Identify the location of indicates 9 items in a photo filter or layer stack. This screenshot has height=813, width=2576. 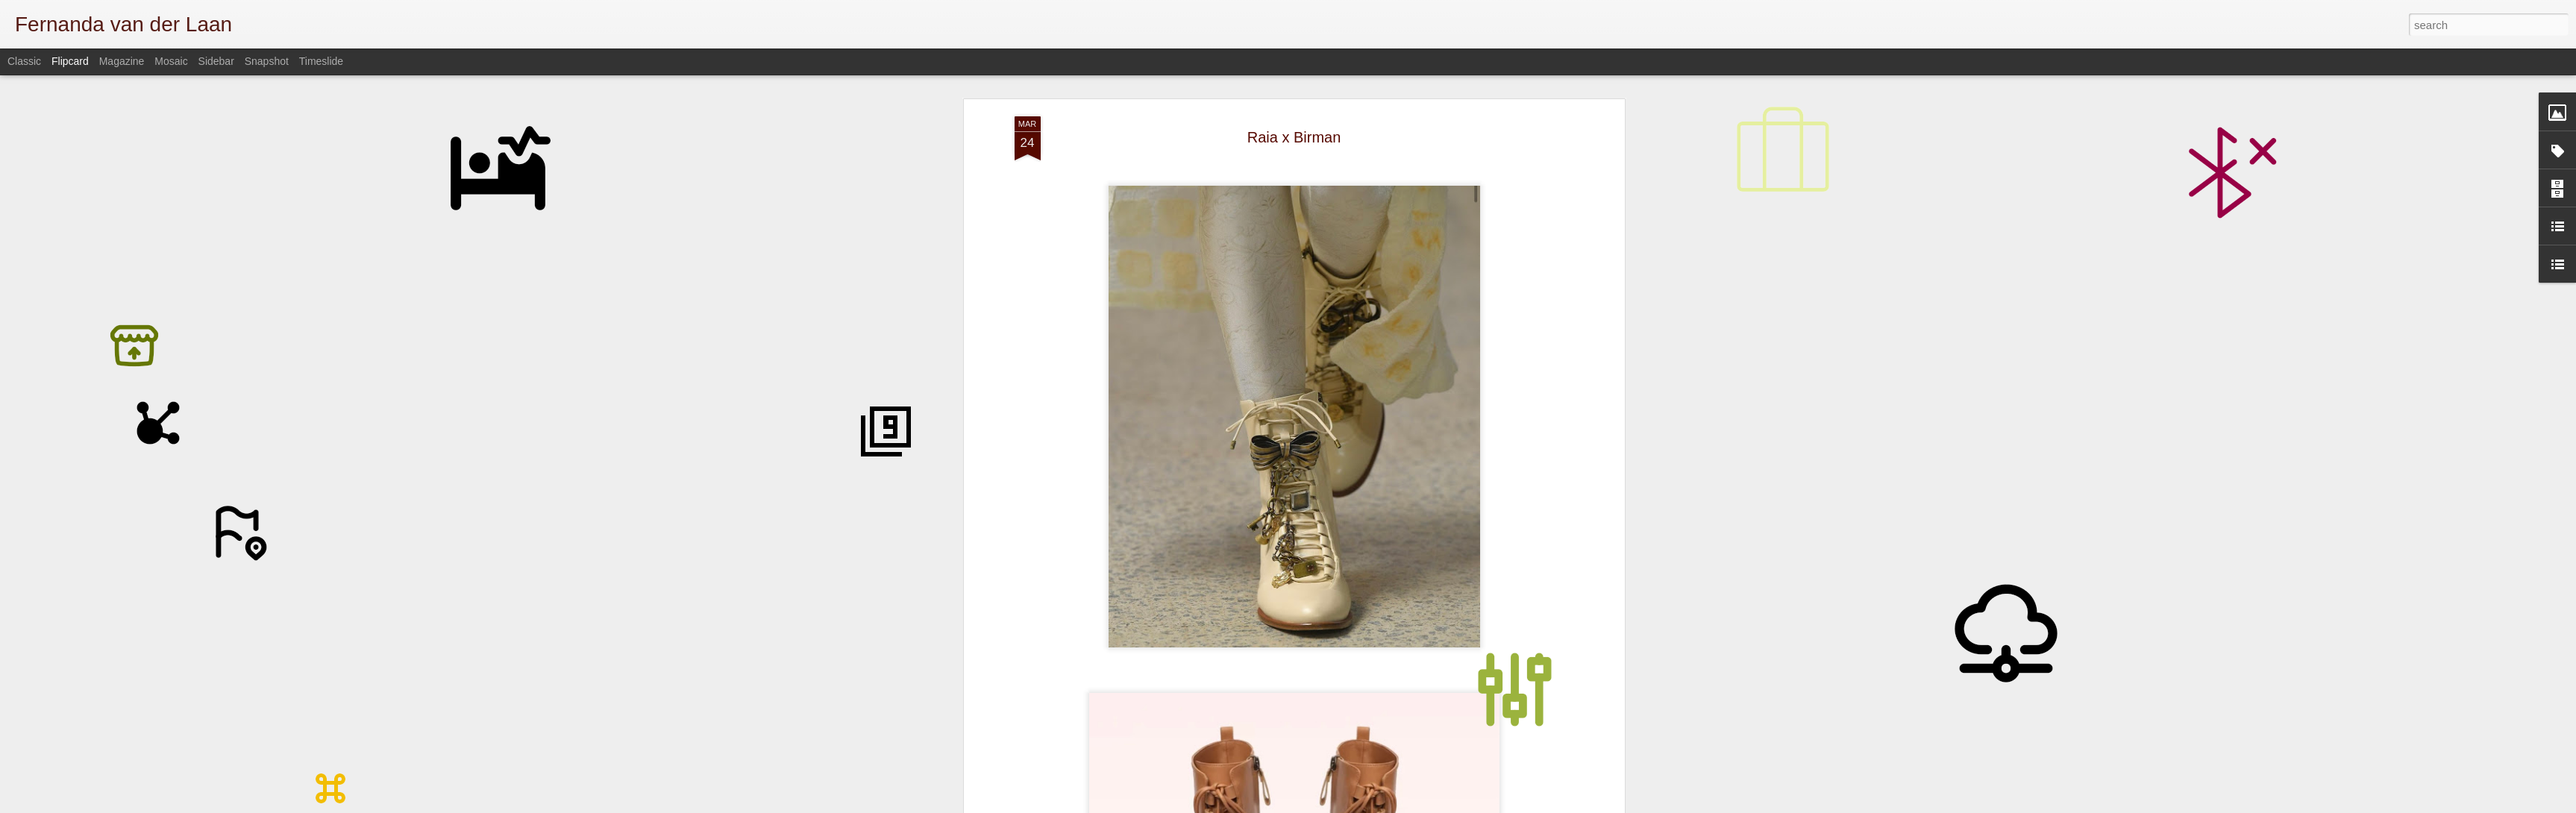
(886, 431).